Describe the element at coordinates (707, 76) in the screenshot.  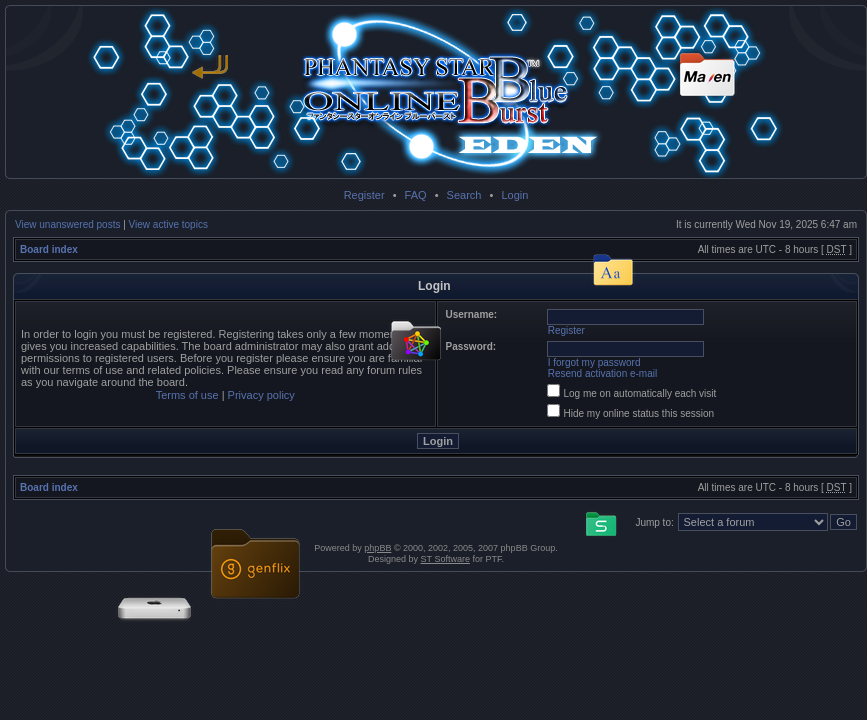
I see `folder containing maven project files` at that location.